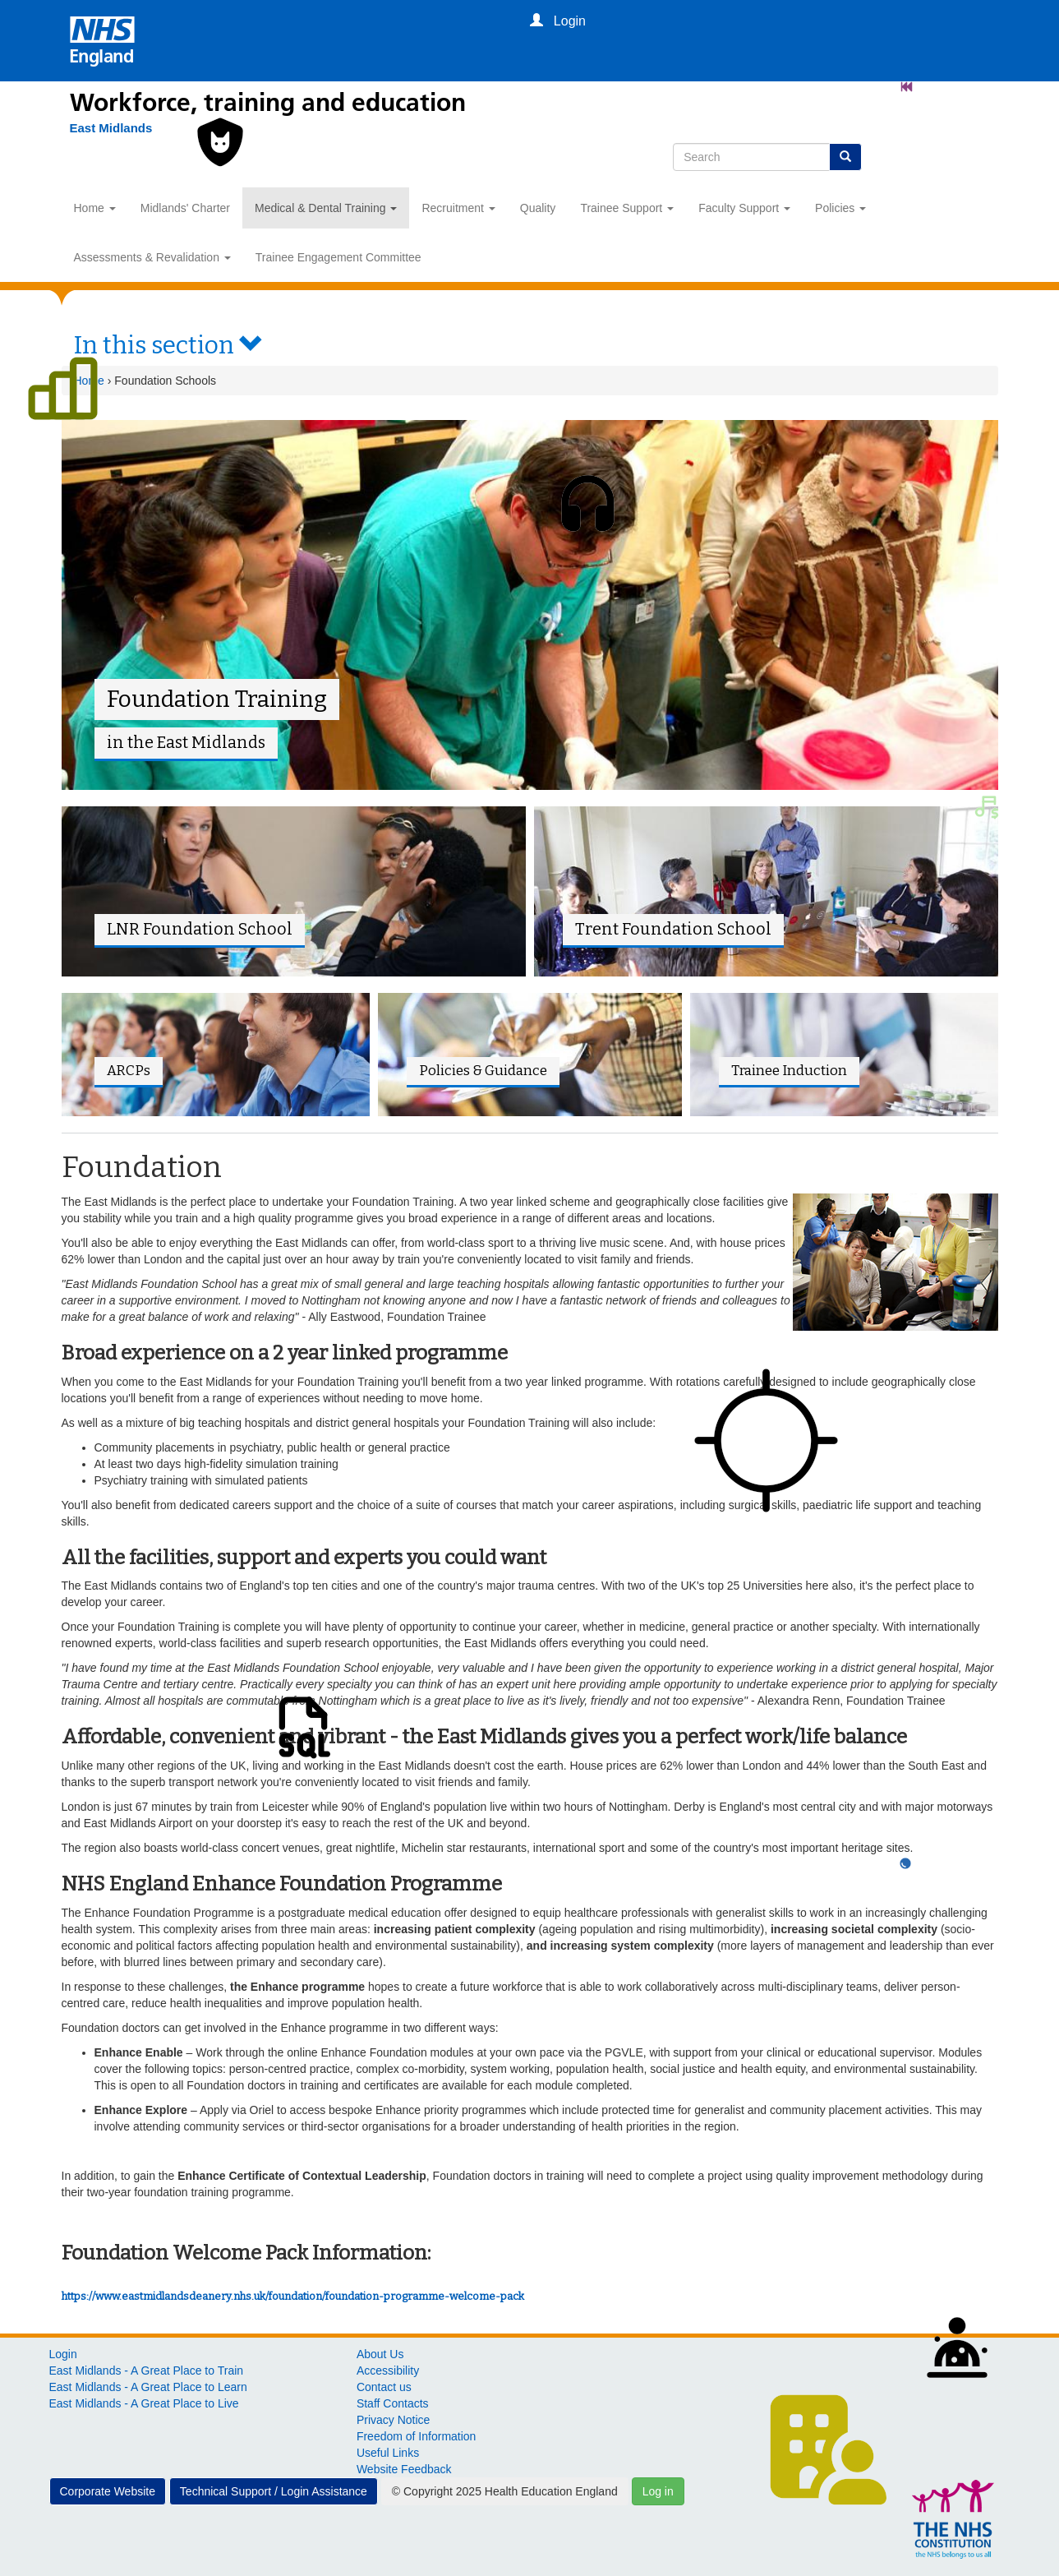 The image size is (1059, 2576). Describe the element at coordinates (220, 142) in the screenshot. I see `pet protection or insurance services` at that location.